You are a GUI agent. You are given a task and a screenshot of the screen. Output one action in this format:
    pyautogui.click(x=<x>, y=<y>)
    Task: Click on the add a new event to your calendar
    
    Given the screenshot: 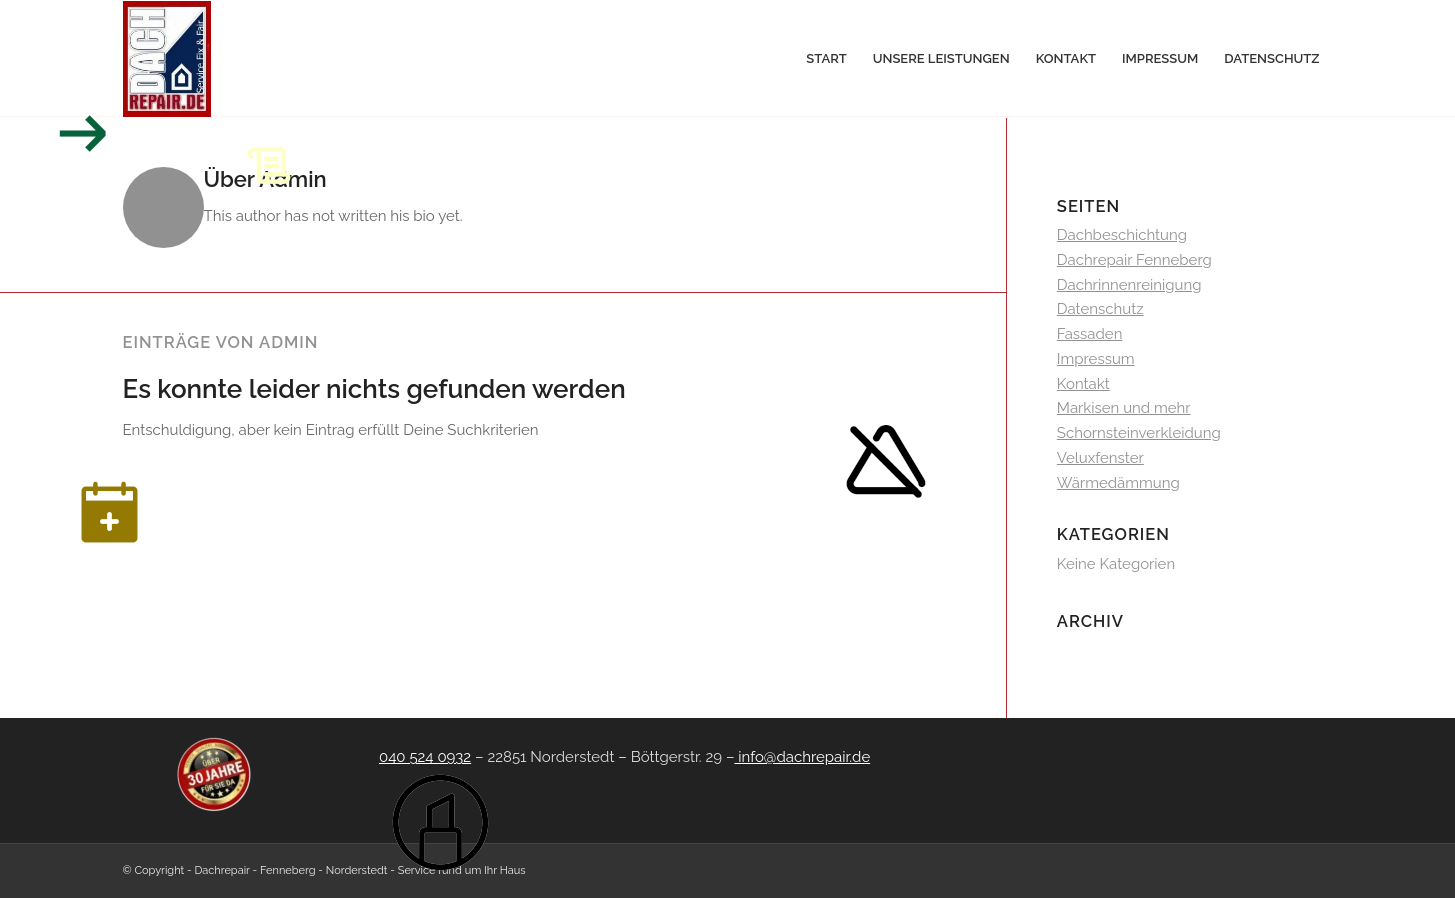 What is the action you would take?
    pyautogui.click(x=109, y=514)
    